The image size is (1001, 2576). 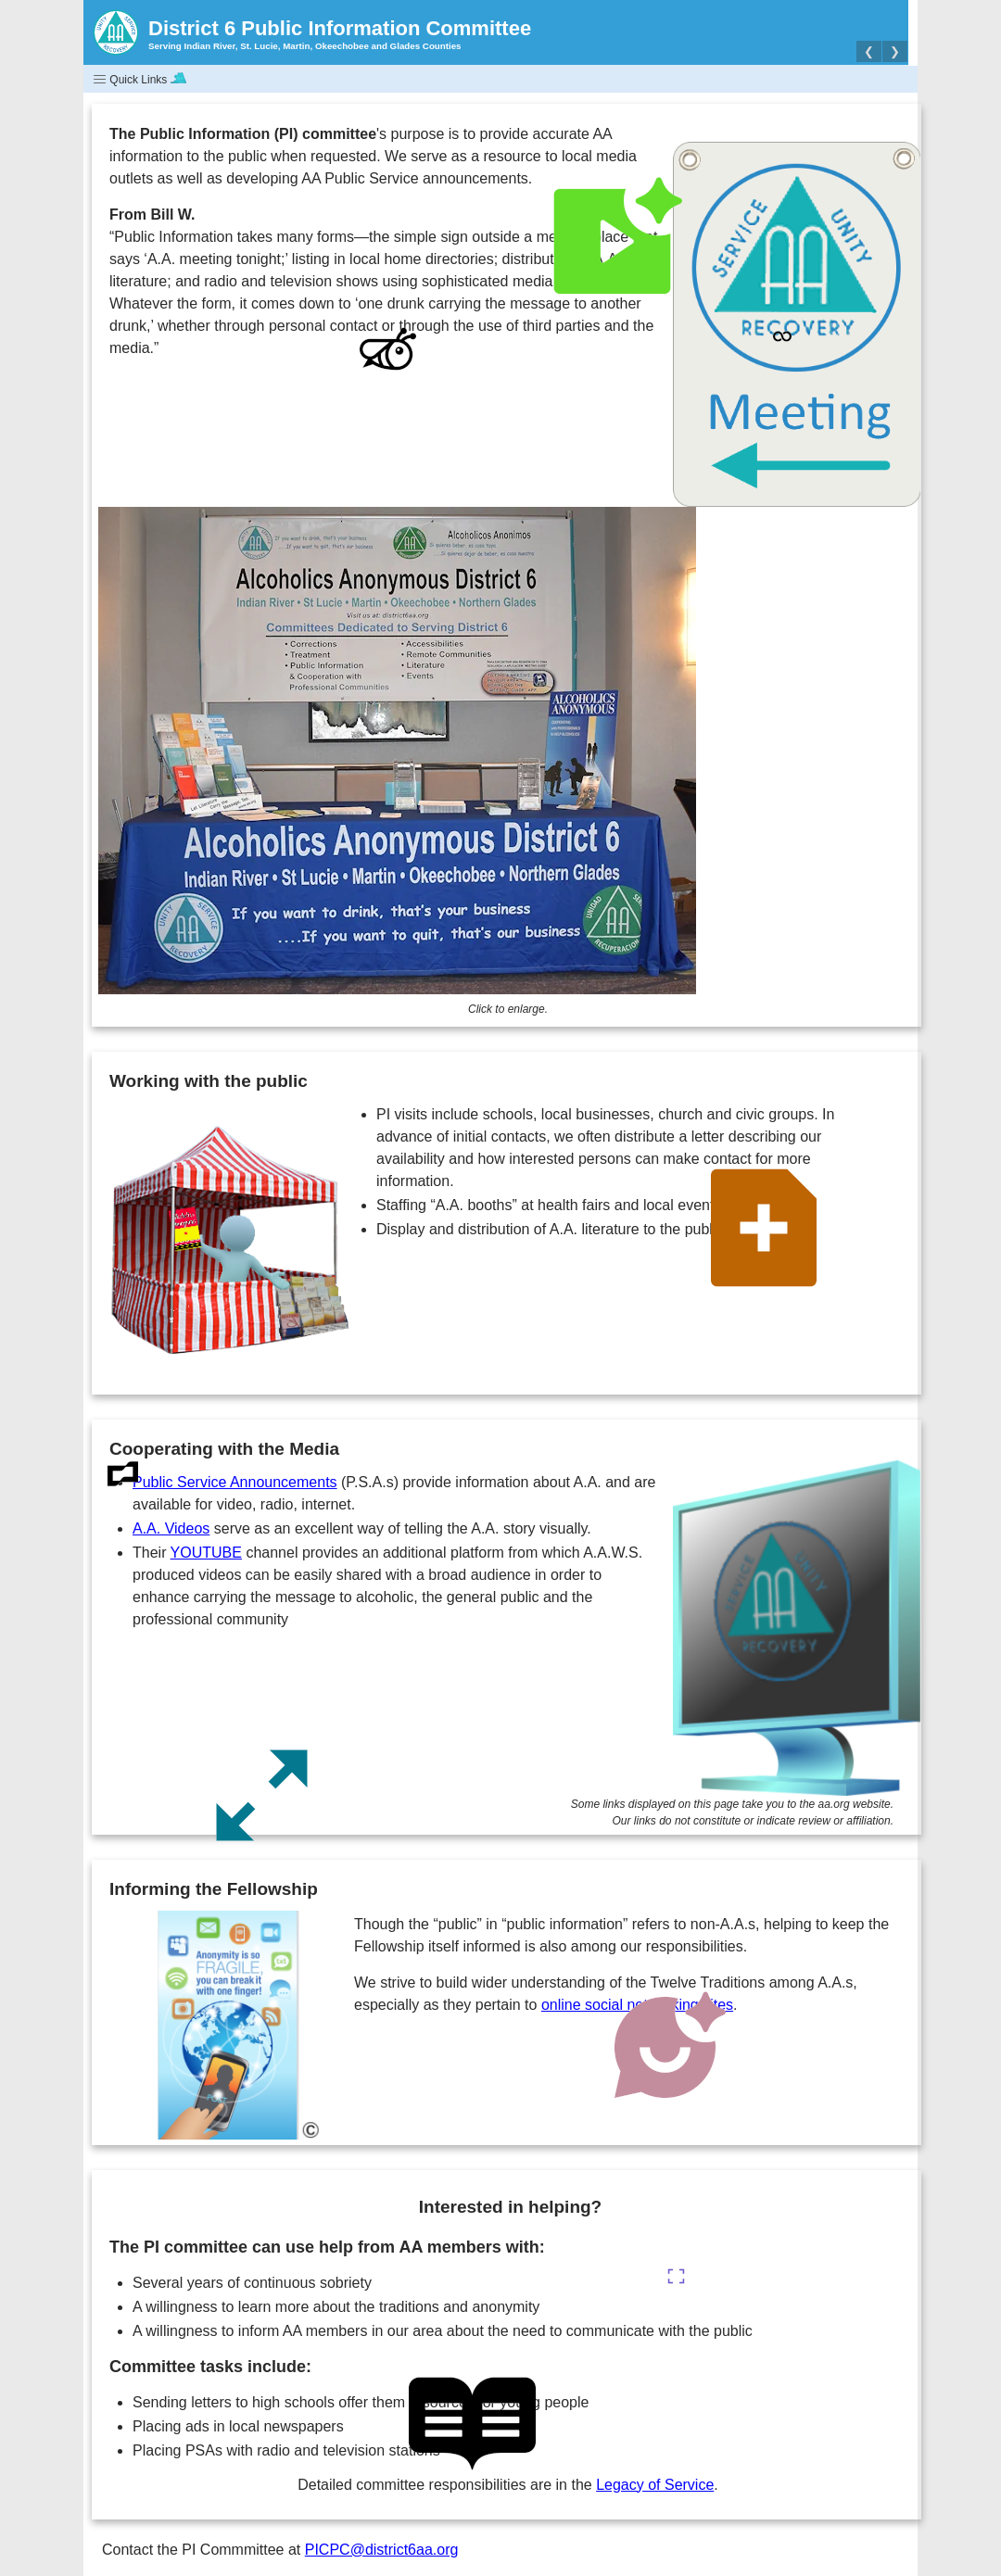 What do you see at coordinates (676, 2276) in the screenshot?
I see `enter fullscreen mode` at bounding box center [676, 2276].